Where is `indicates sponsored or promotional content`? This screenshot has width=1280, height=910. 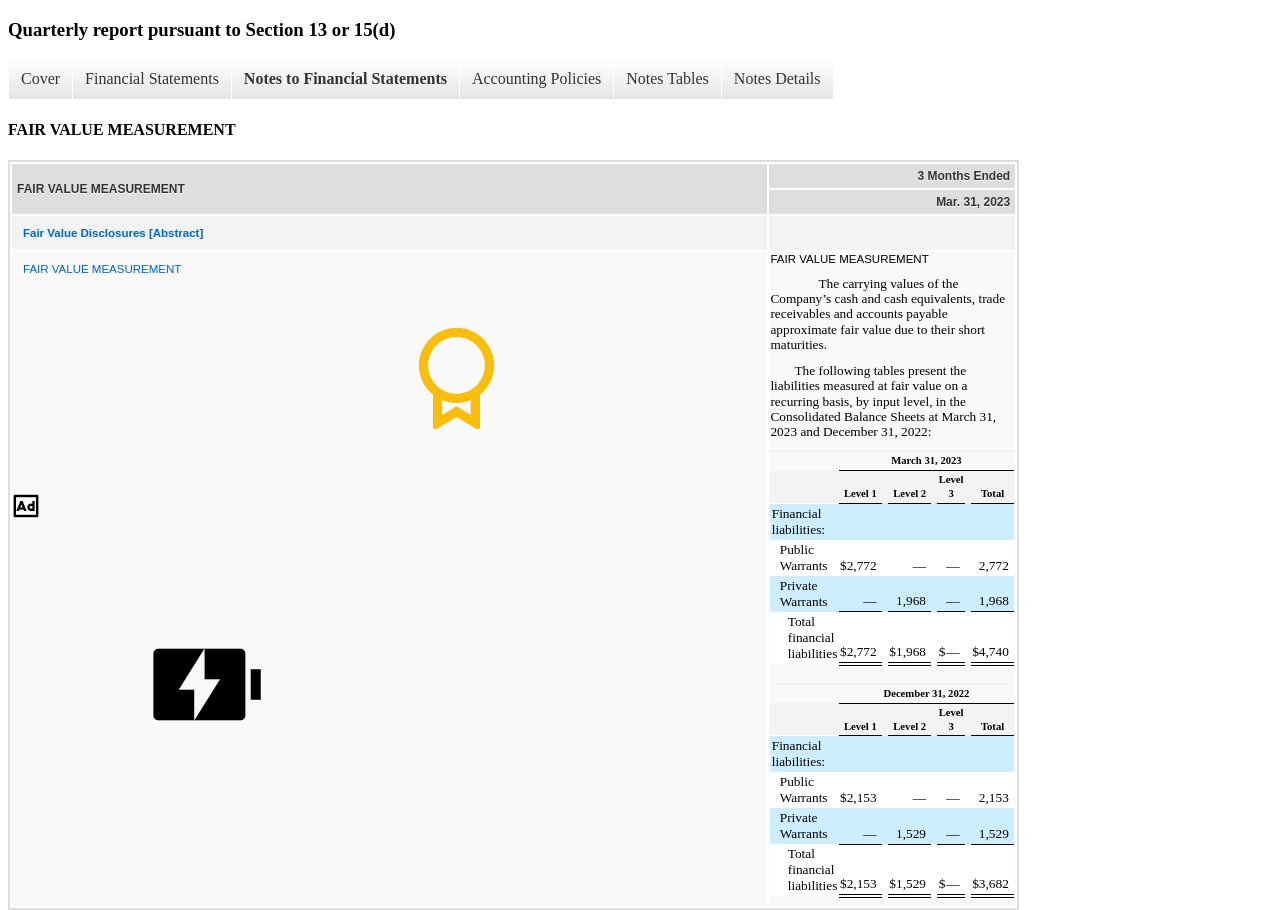 indicates sponsored or promotional content is located at coordinates (26, 506).